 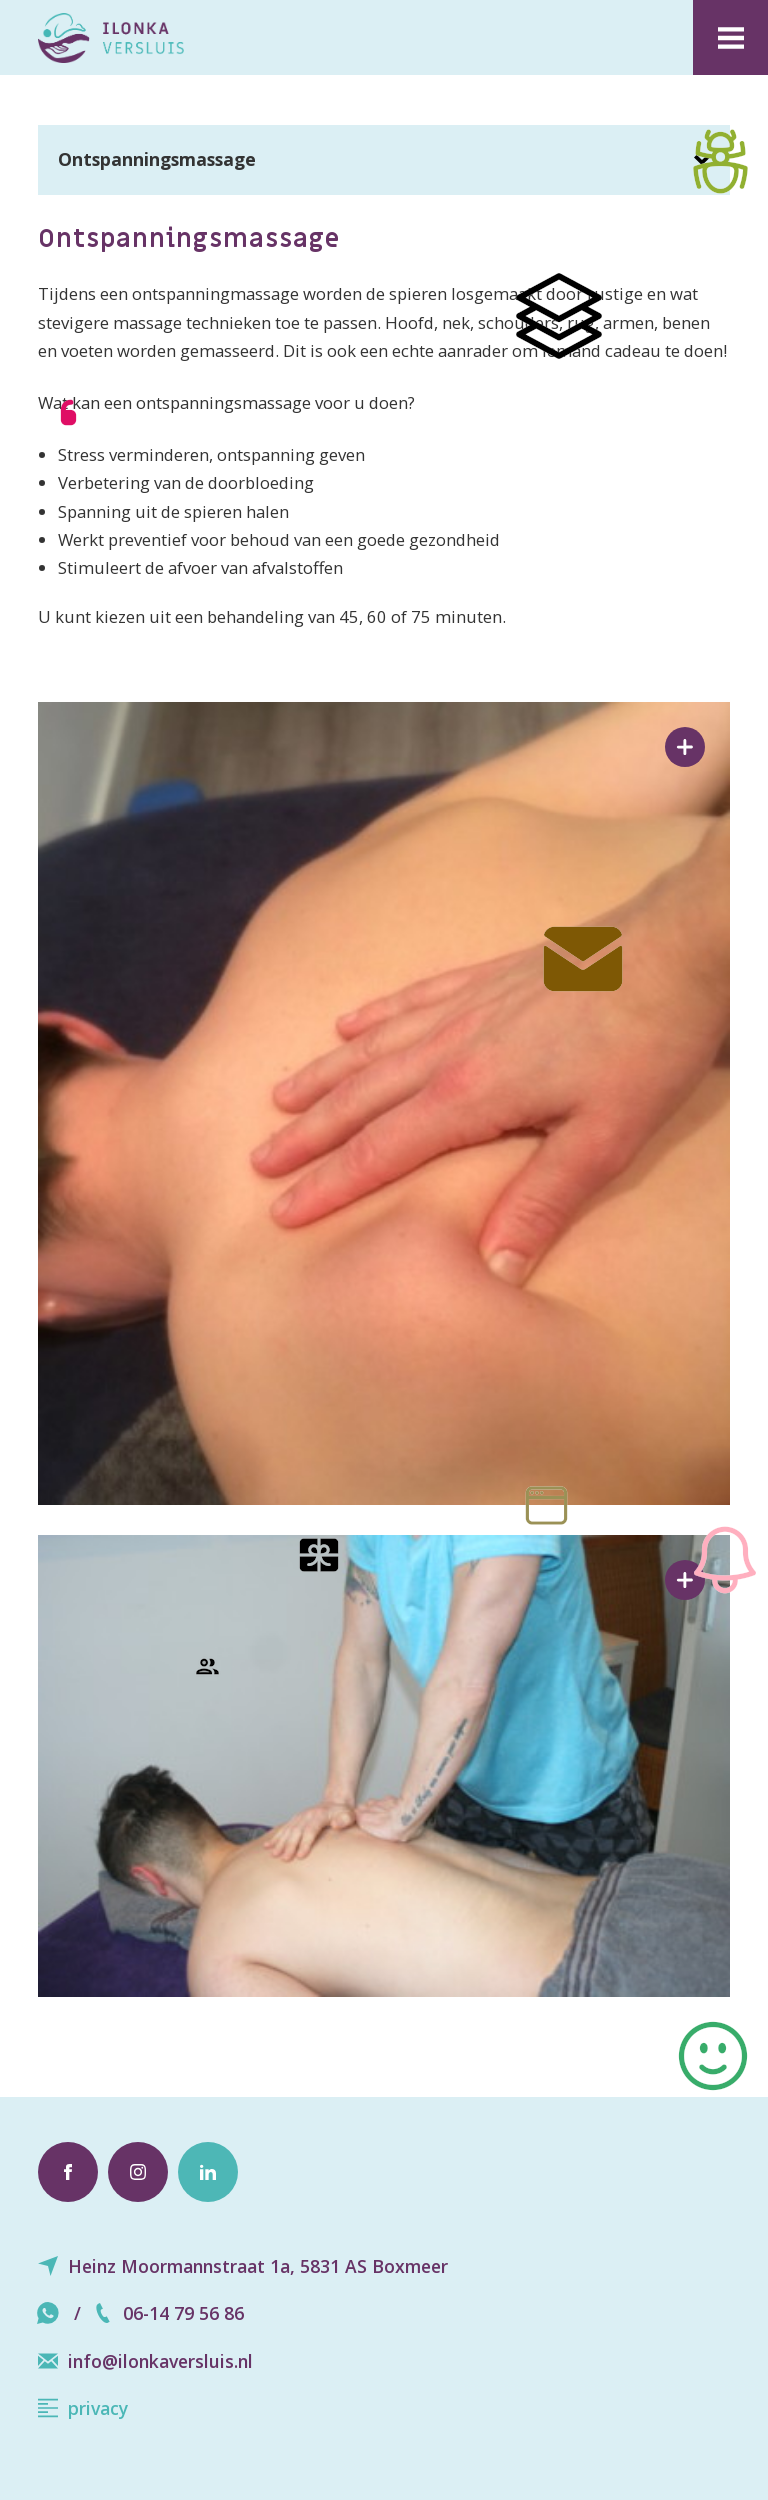 I want to click on open your inbox or messages, so click(x=583, y=959).